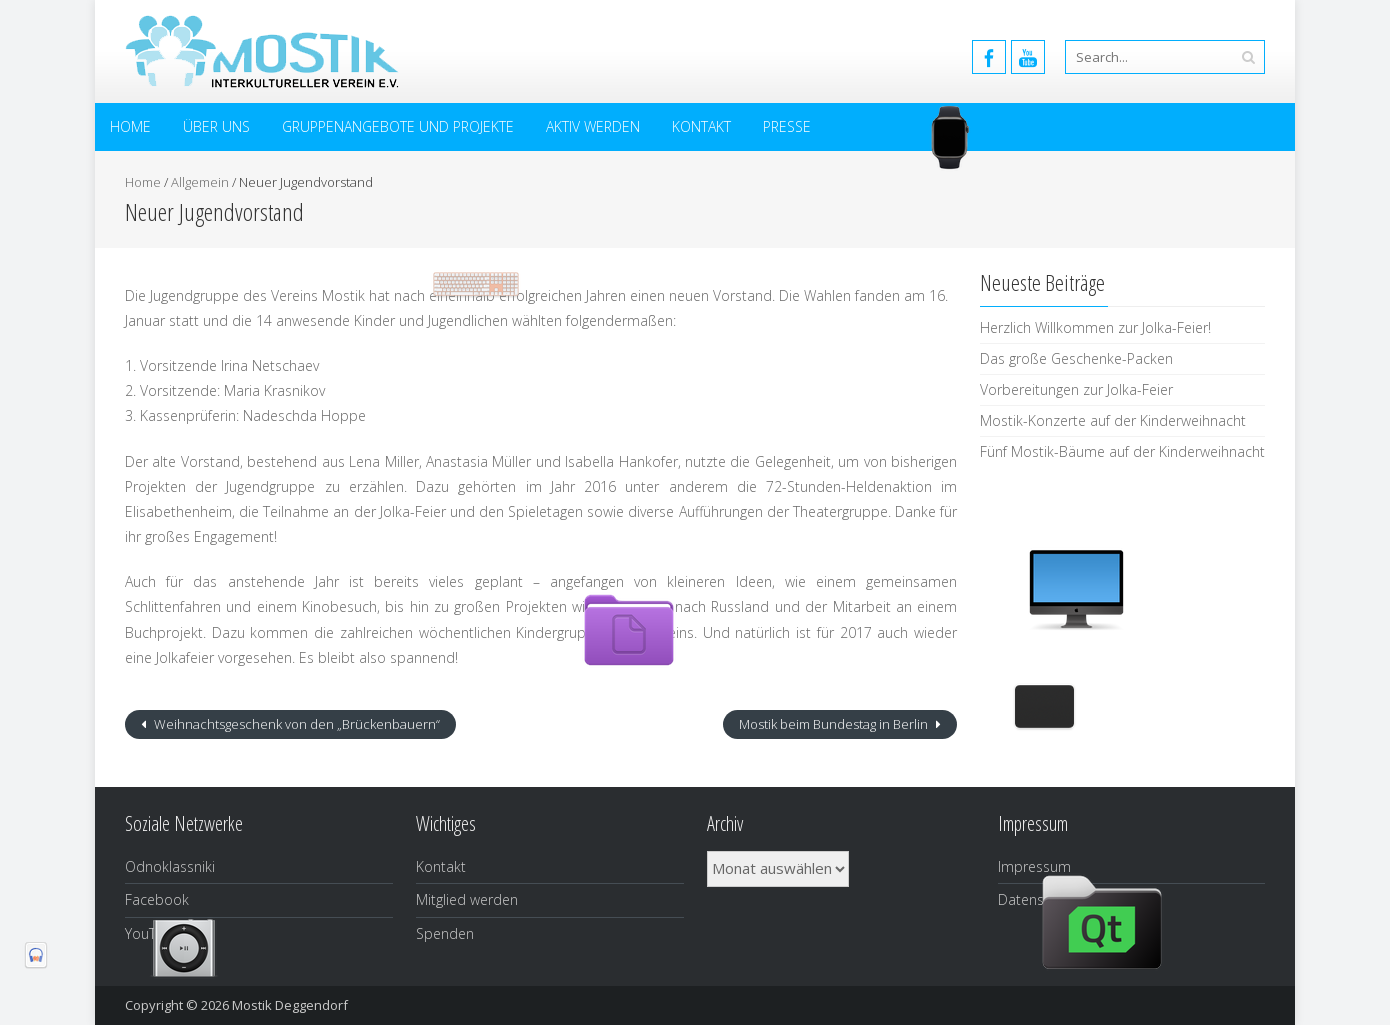 The image size is (1390, 1025). What do you see at coordinates (629, 630) in the screenshot?
I see `open your documents folder` at bounding box center [629, 630].